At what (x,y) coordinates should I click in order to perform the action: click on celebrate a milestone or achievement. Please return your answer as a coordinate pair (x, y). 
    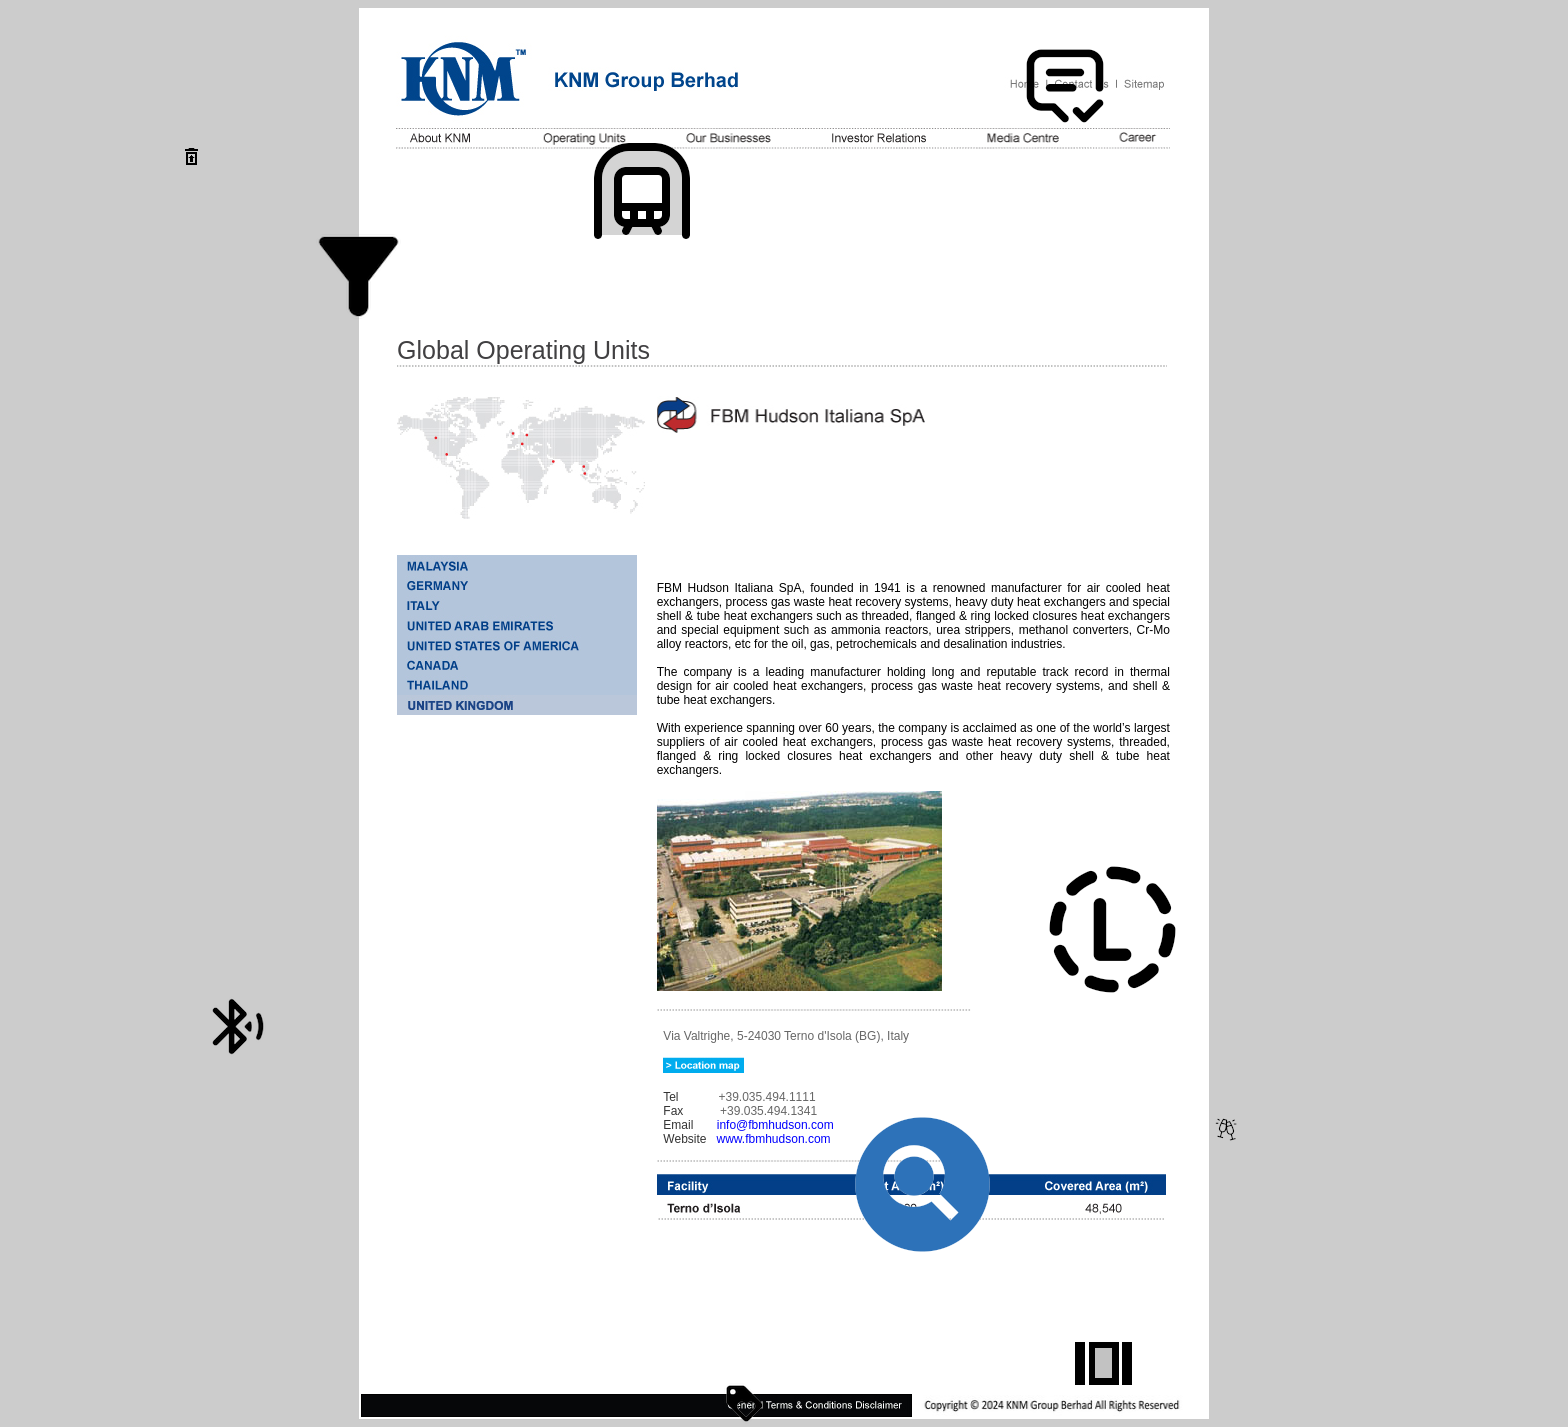
    Looking at the image, I should click on (1226, 1129).